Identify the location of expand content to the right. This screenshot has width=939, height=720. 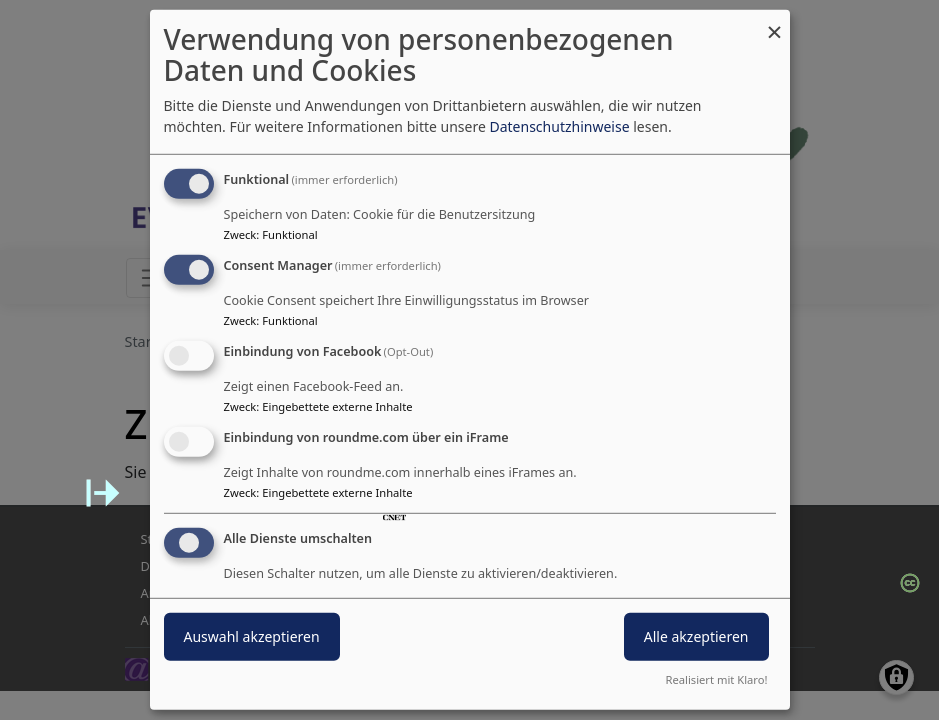
(102, 493).